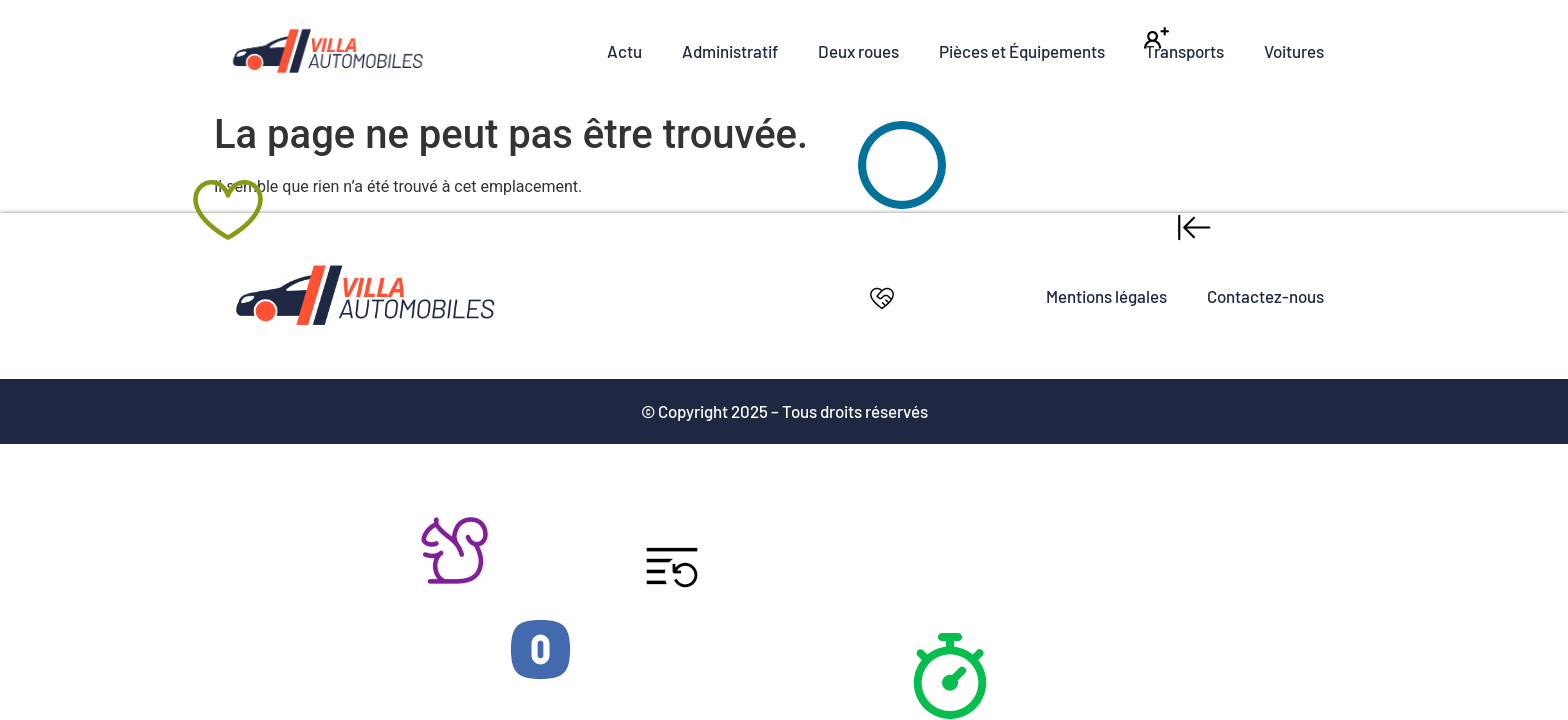 The image size is (1568, 720). I want to click on add a new contact or friend, so click(1156, 39).